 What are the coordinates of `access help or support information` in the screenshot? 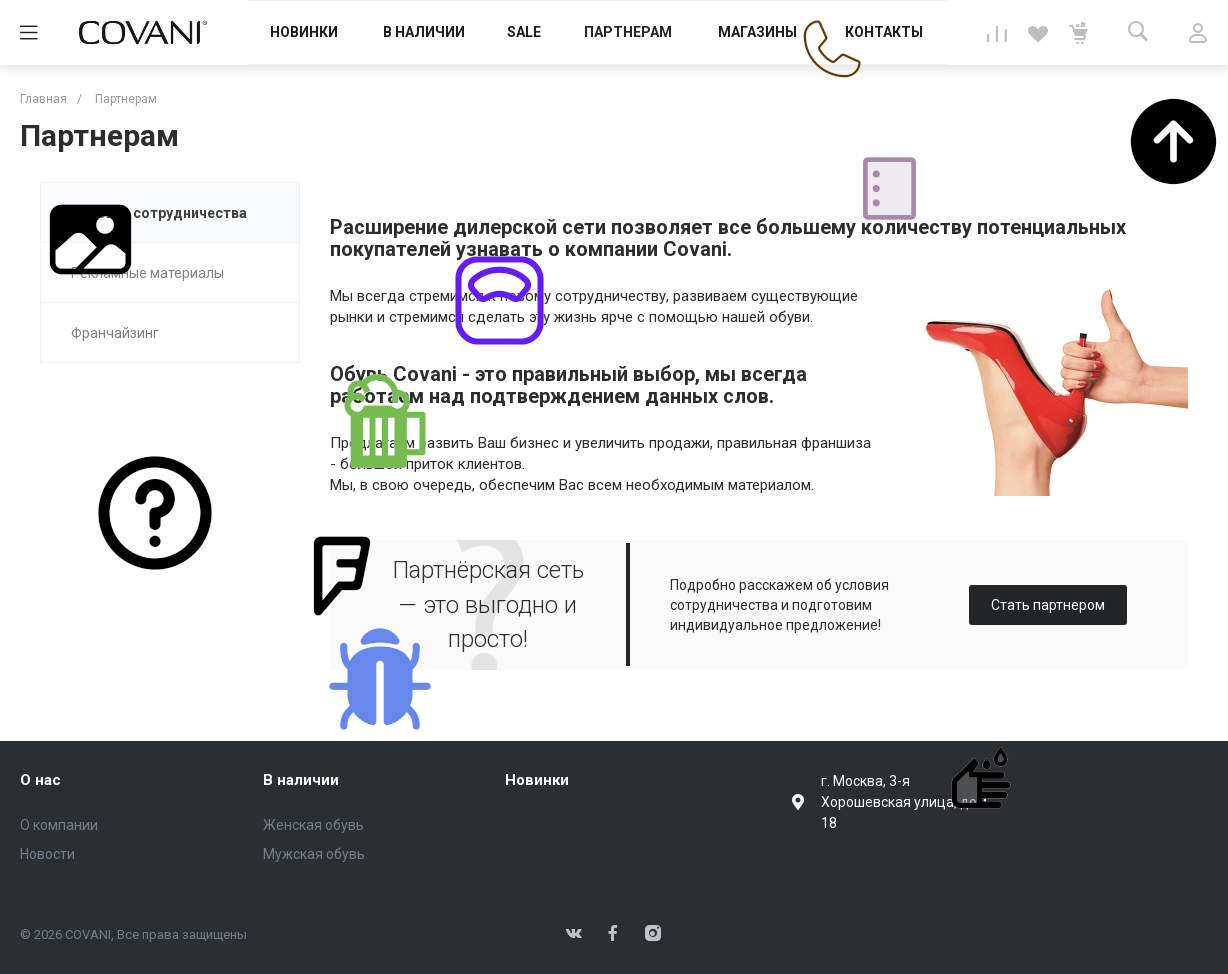 It's located at (155, 513).